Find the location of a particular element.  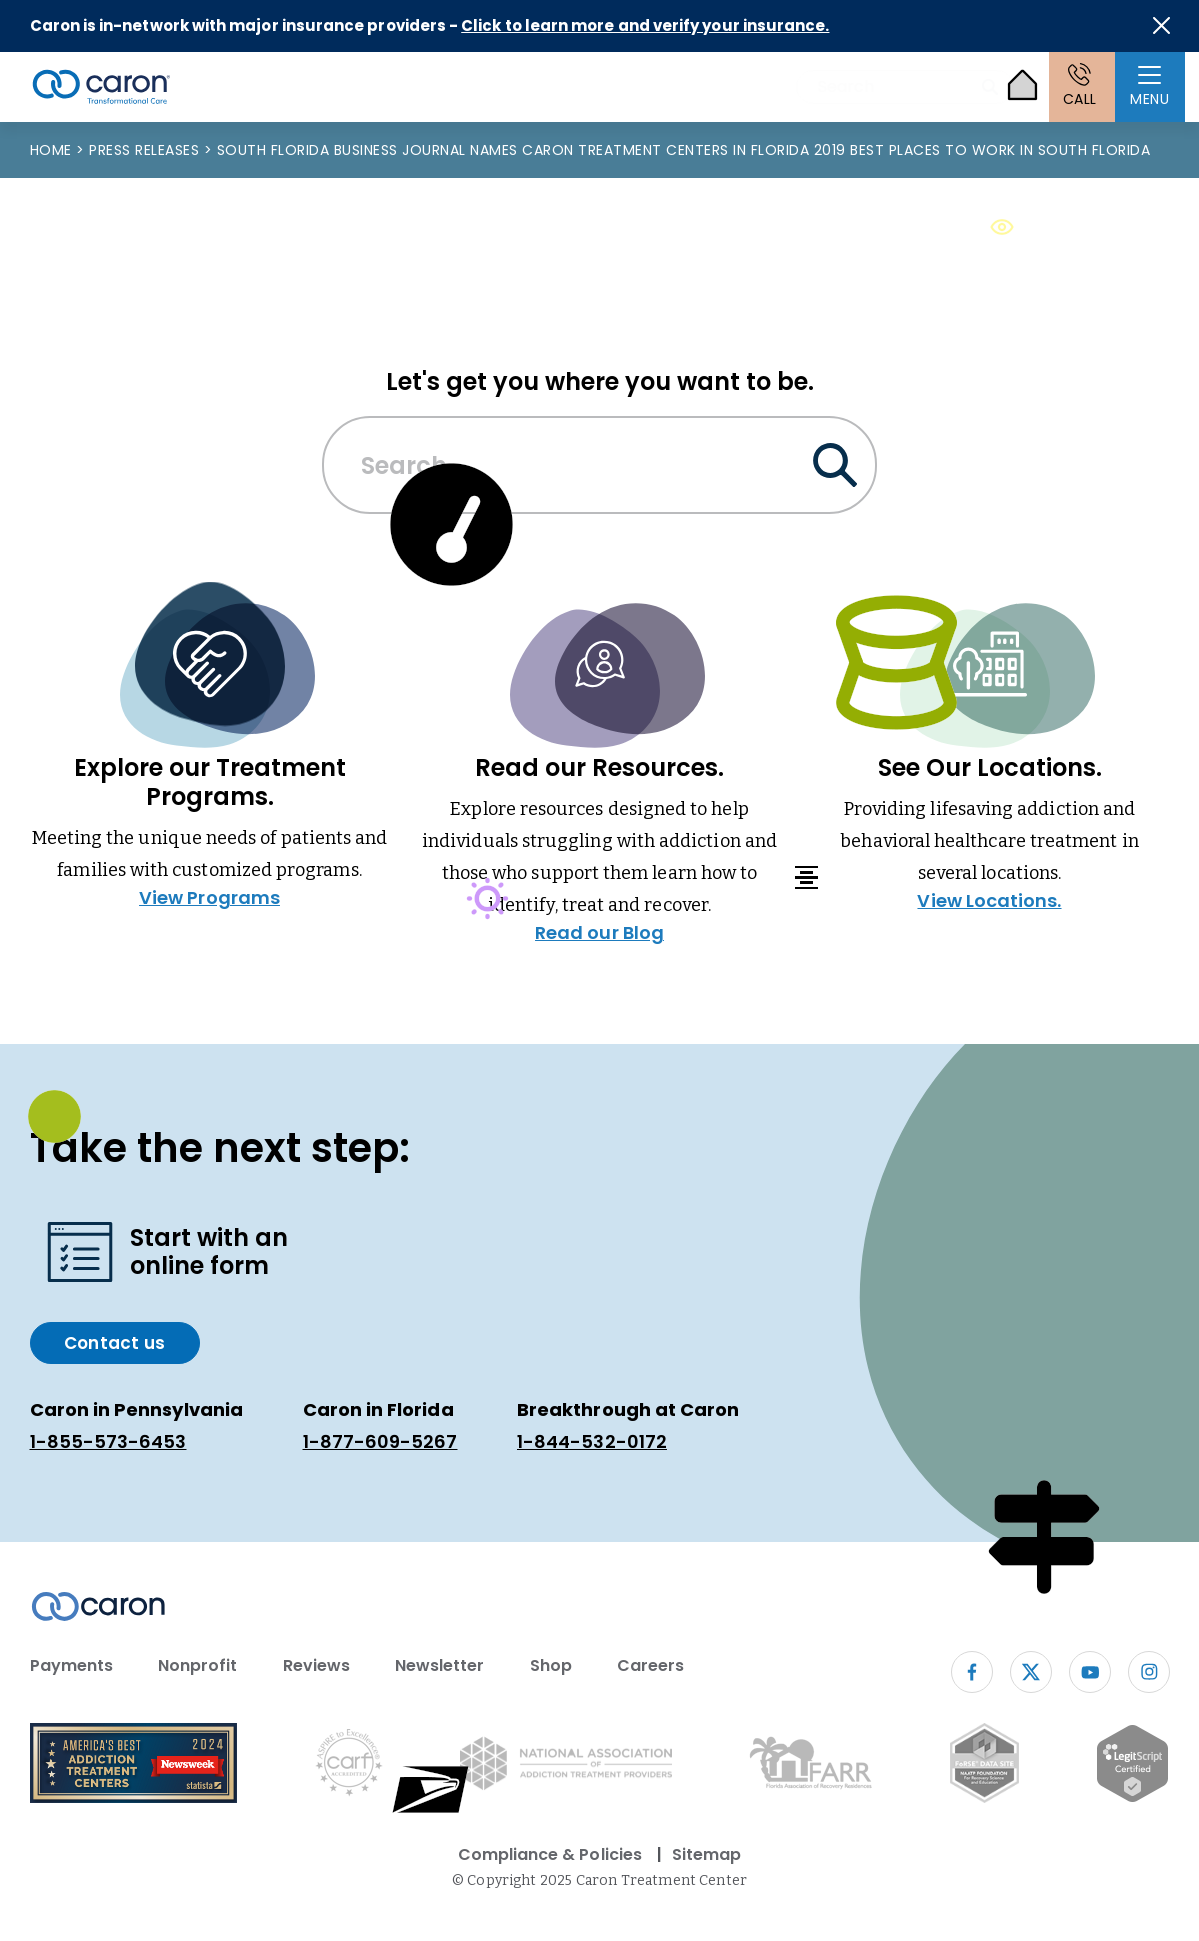

decrease screen brightness is located at coordinates (487, 898).